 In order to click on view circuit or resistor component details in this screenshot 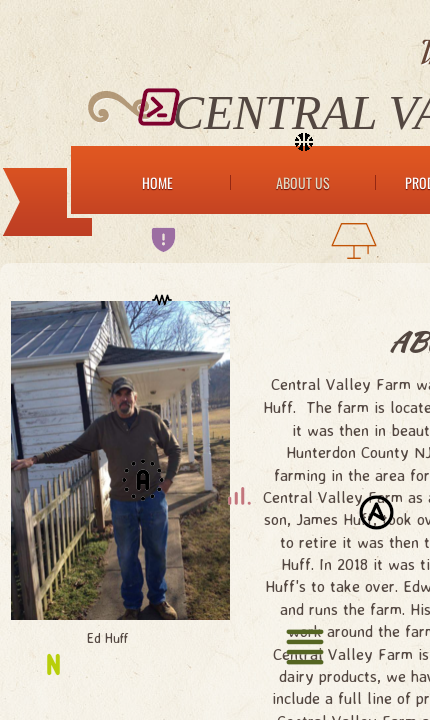, I will do `click(162, 300)`.